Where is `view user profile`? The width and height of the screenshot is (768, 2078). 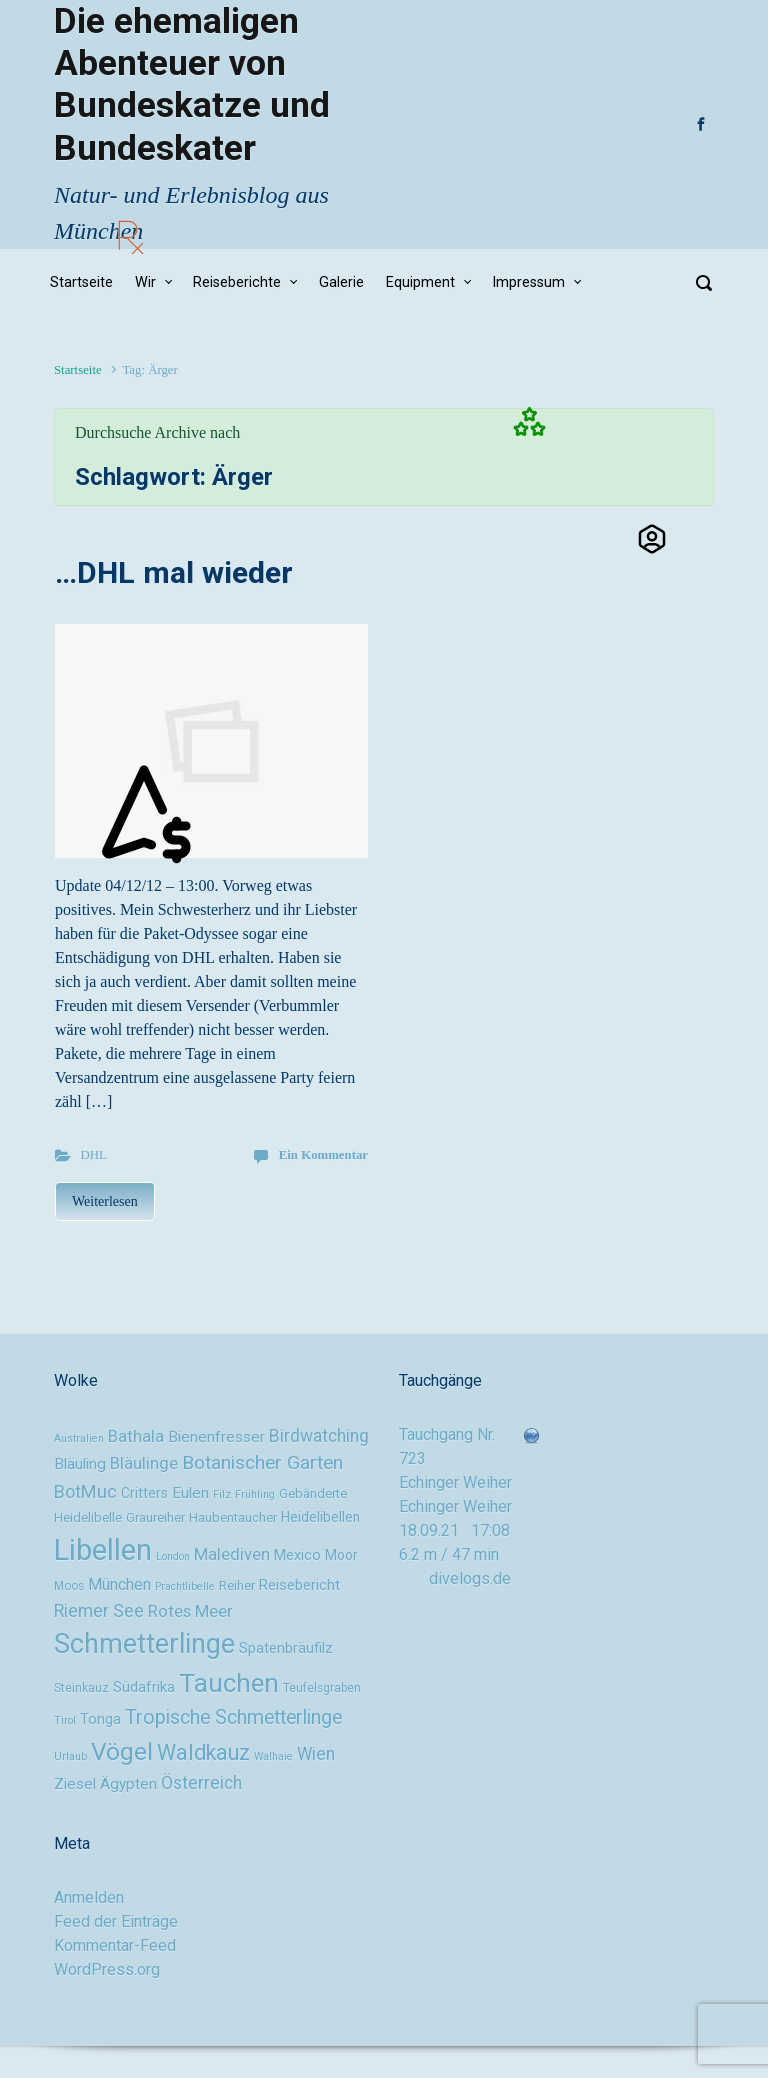 view user profile is located at coordinates (652, 539).